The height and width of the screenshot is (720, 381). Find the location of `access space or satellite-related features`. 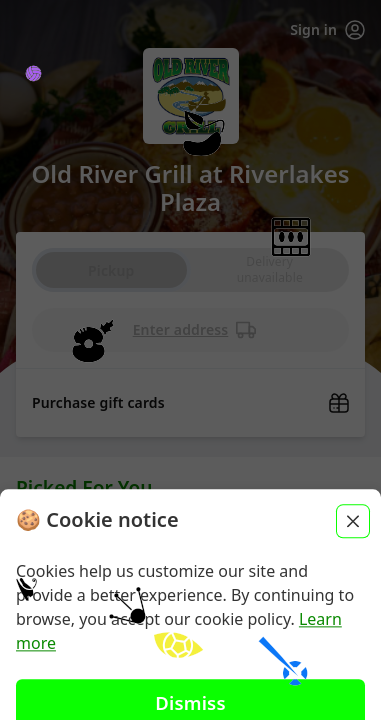

access space or satellite-related features is located at coordinates (127, 605).